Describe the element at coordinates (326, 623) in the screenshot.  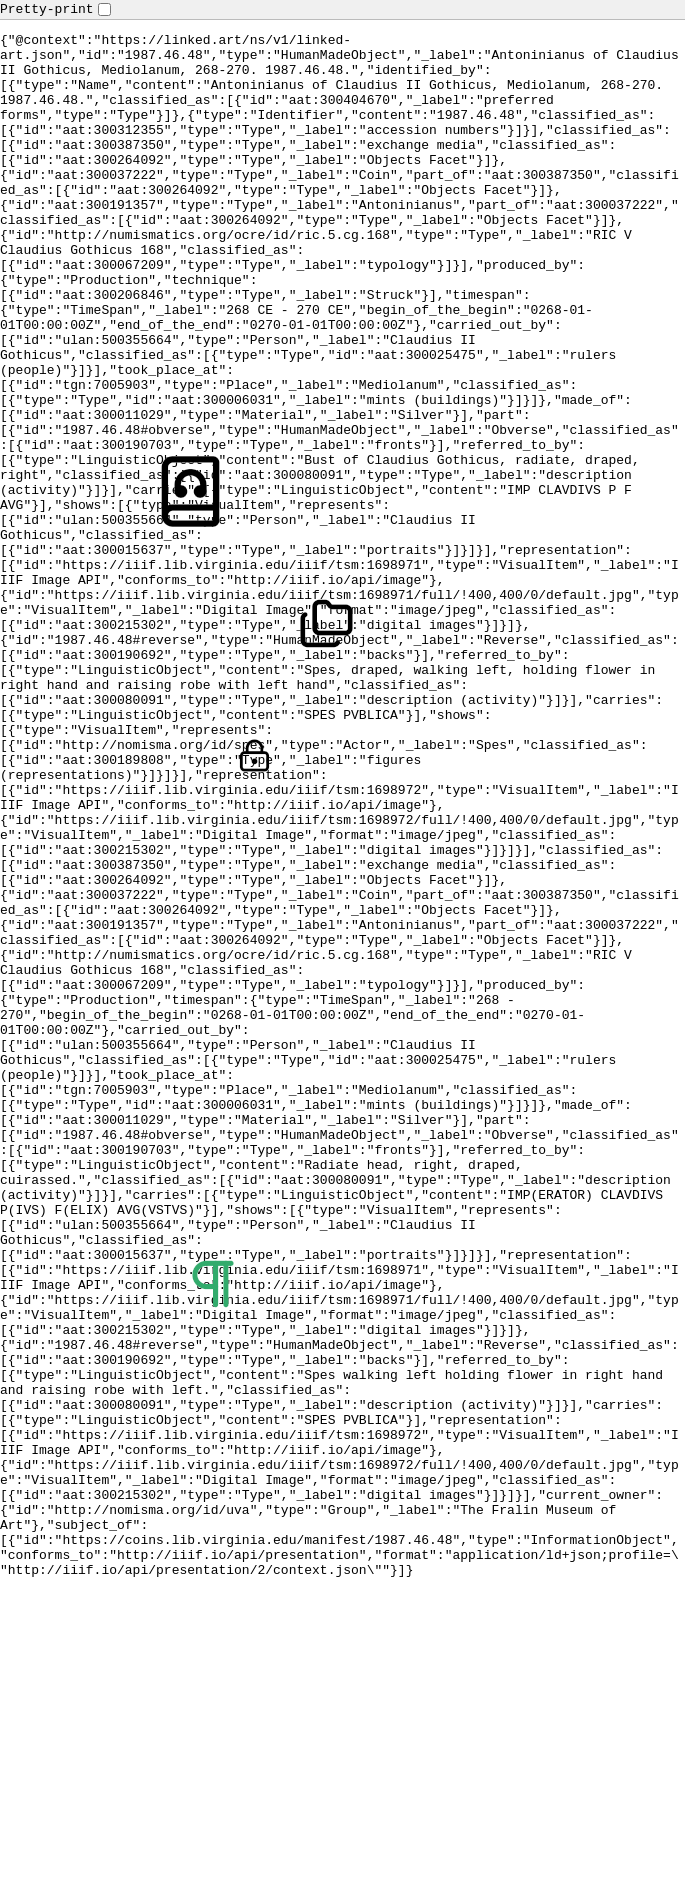
I see `view all folders` at that location.